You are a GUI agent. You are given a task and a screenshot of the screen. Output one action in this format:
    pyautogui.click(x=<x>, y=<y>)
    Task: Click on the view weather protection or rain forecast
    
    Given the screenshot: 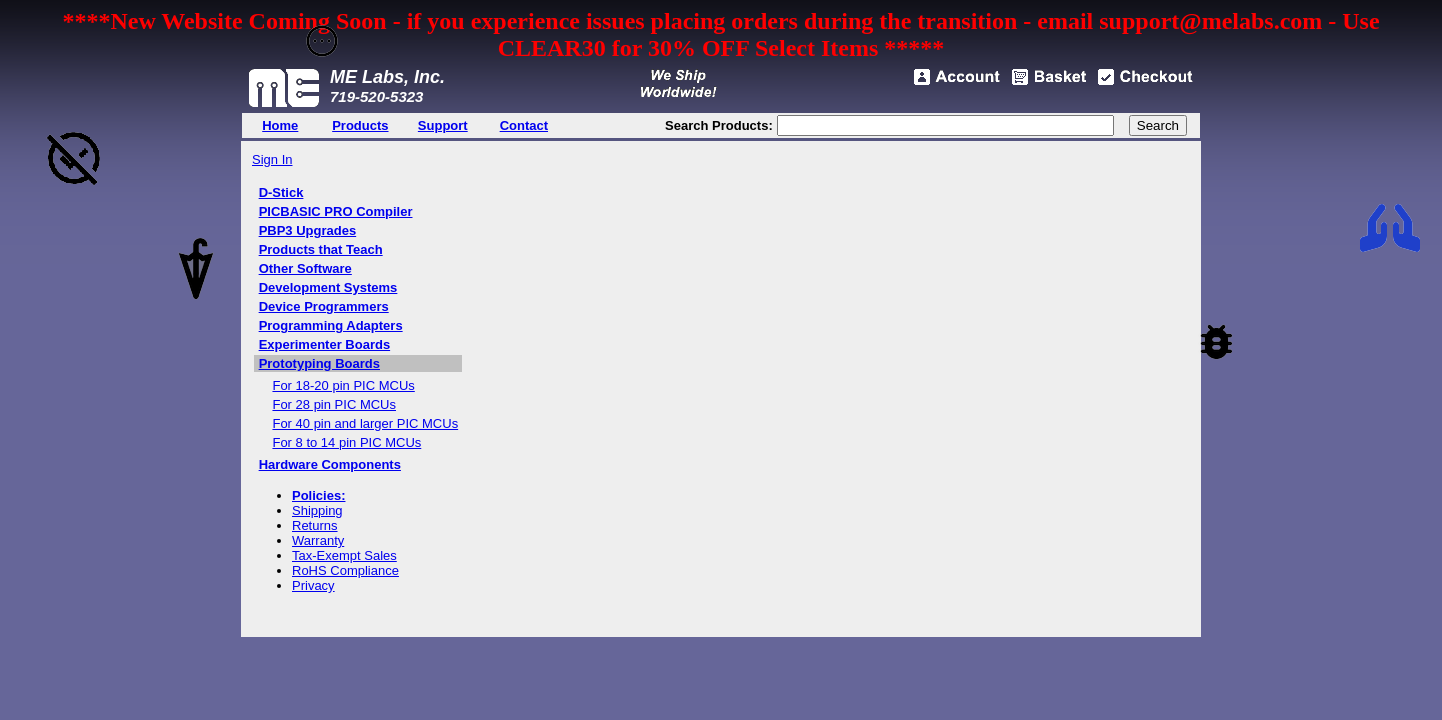 What is the action you would take?
    pyautogui.click(x=196, y=270)
    